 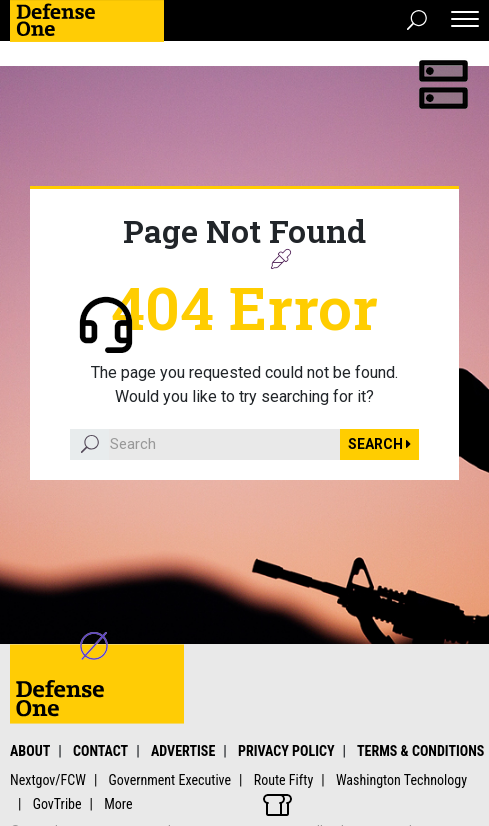 What do you see at coordinates (281, 259) in the screenshot?
I see `sample a color from the canvas` at bounding box center [281, 259].